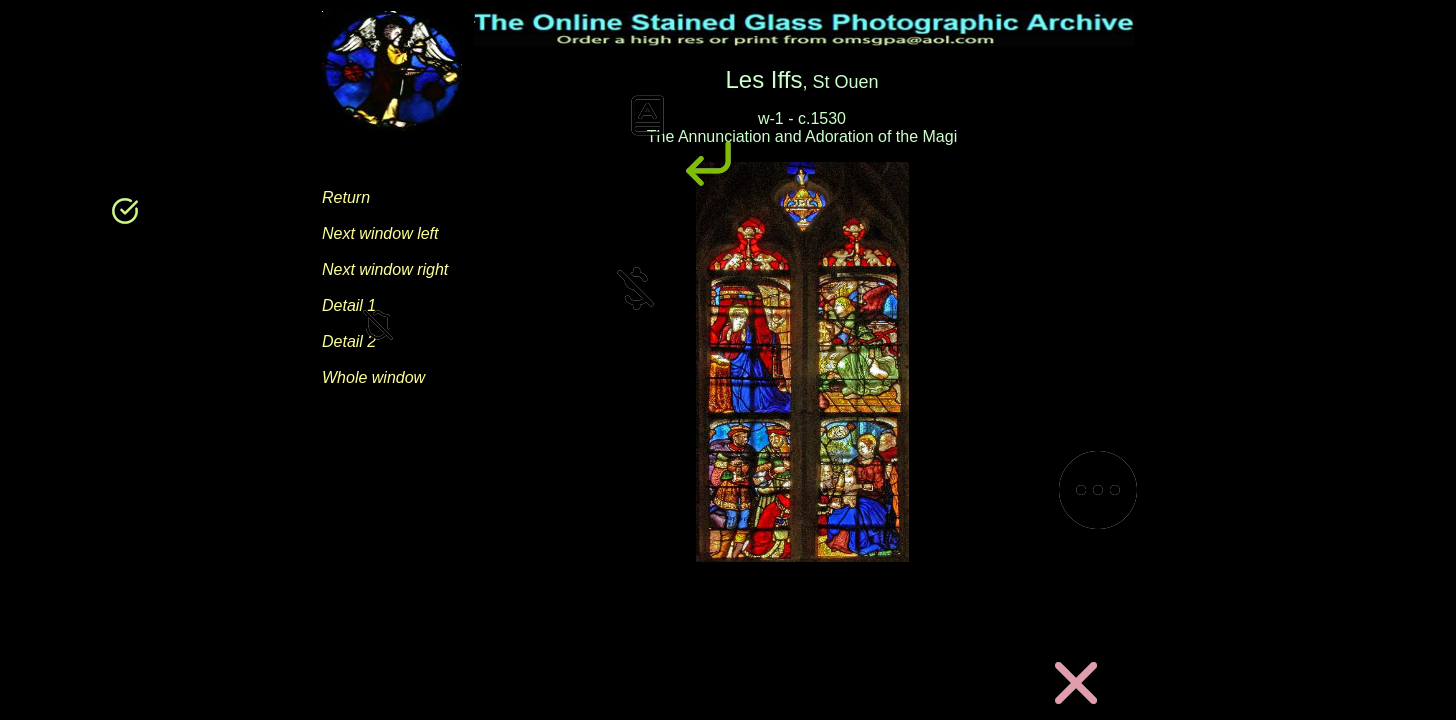 This screenshot has width=1456, height=720. I want to click on indicates no cost or free item, so click(635, 288).